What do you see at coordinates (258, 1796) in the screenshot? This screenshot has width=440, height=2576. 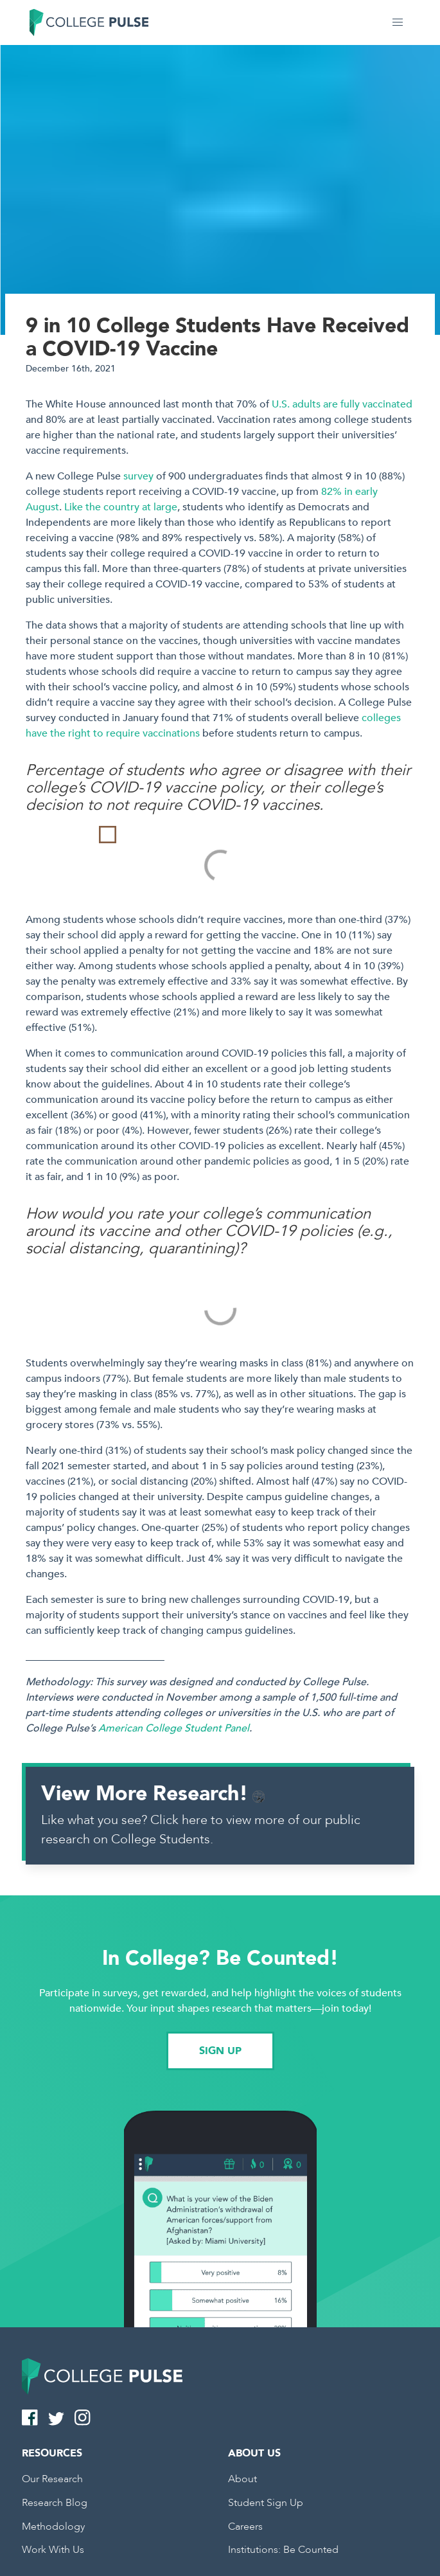 I see `libuv library logo` at bounding box center [258, 1796].